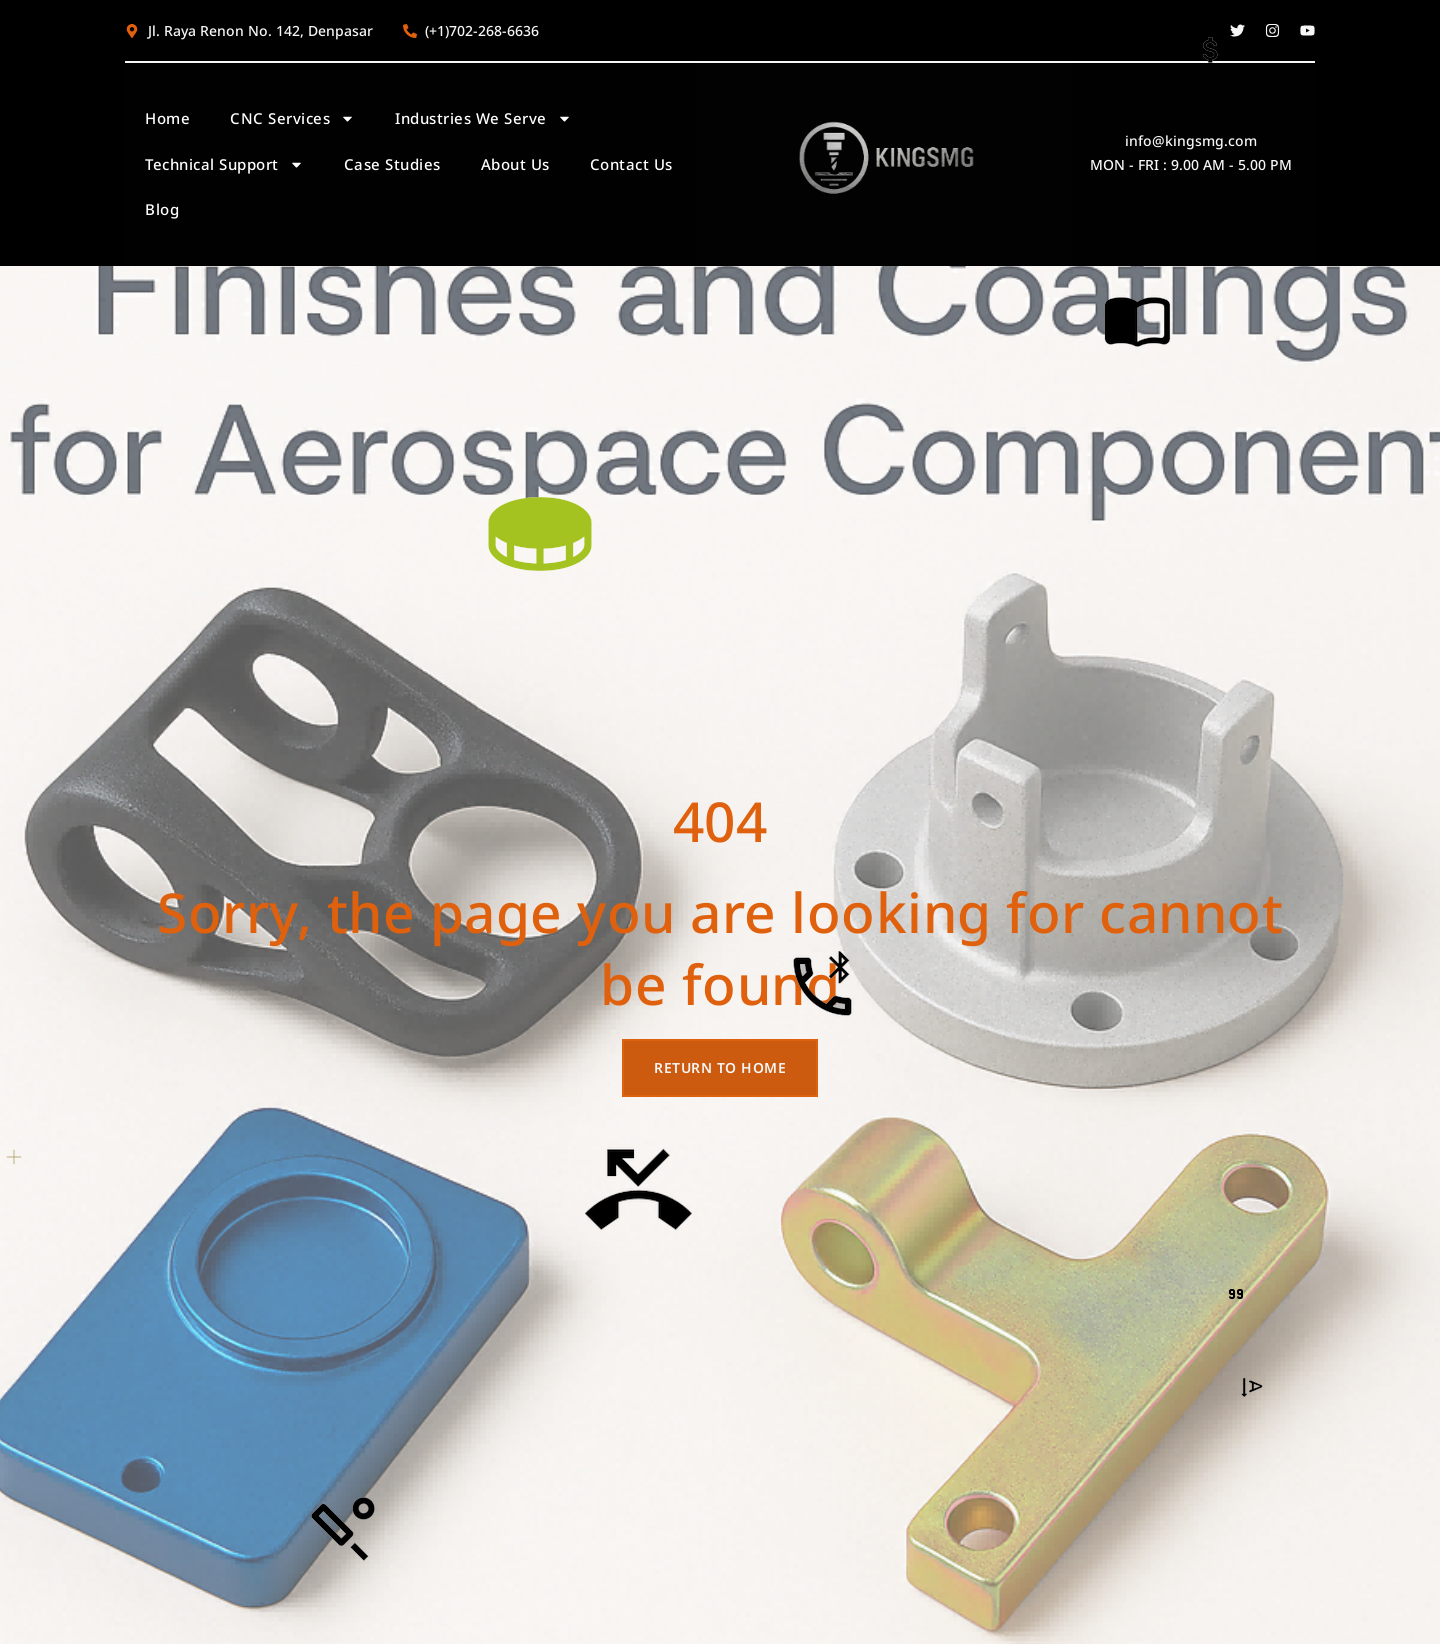 This screenshot has width=1440, height=1644. What do you see at coordinates (540, 534) in the screenshot?
I see `view your coin balance or currency` at bounding box center [540, 534].